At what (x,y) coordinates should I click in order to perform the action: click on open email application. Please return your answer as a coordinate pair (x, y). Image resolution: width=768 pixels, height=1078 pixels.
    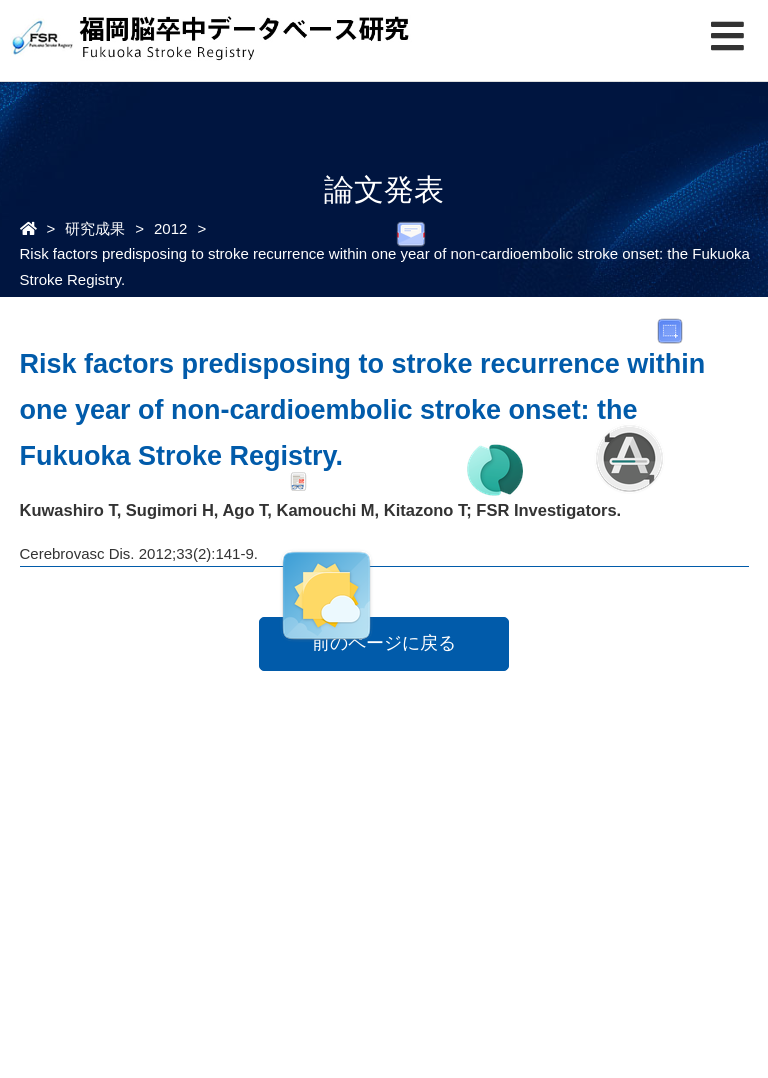
    Looking at the image, I should click on (411, 234).